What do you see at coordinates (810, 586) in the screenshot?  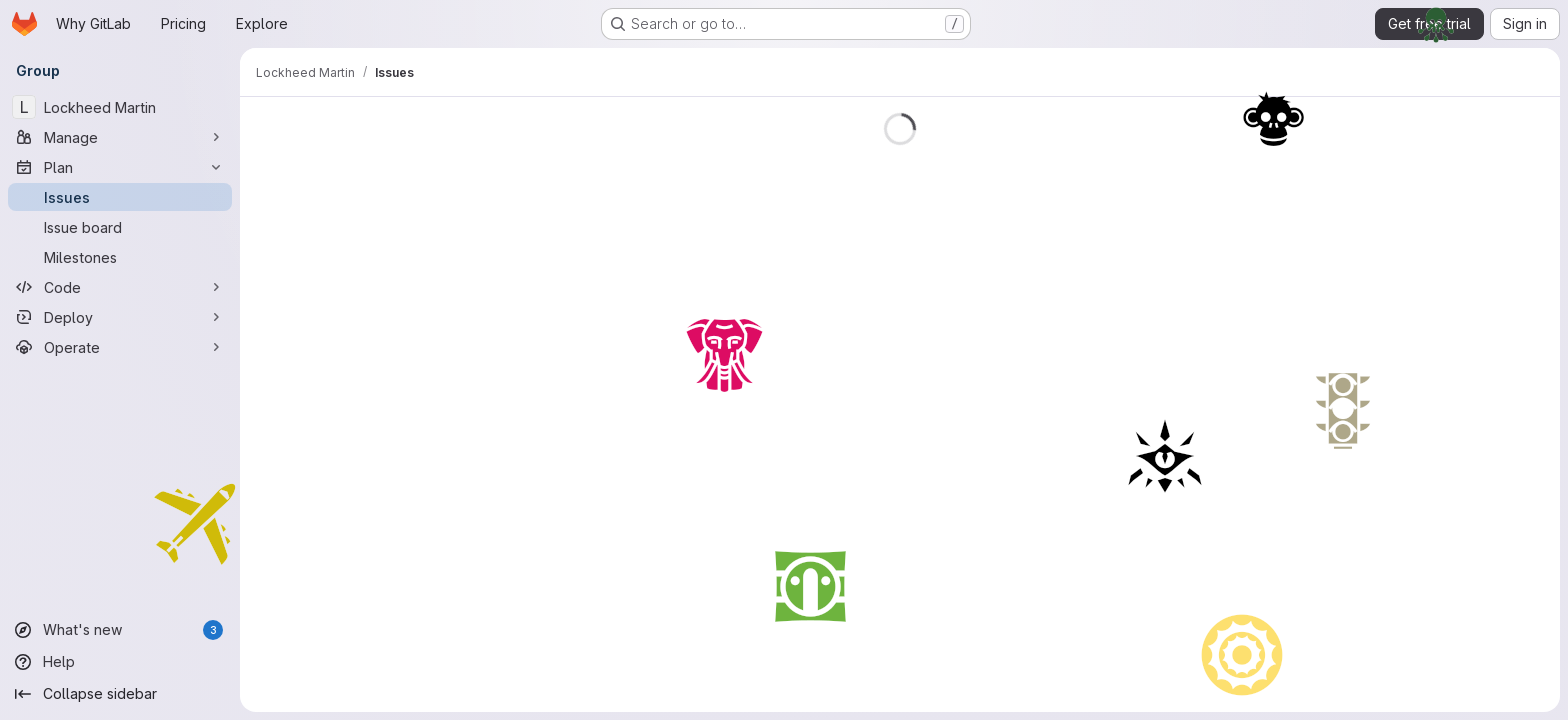 I see `select player avatar or character` at bounding box center [810, 586].